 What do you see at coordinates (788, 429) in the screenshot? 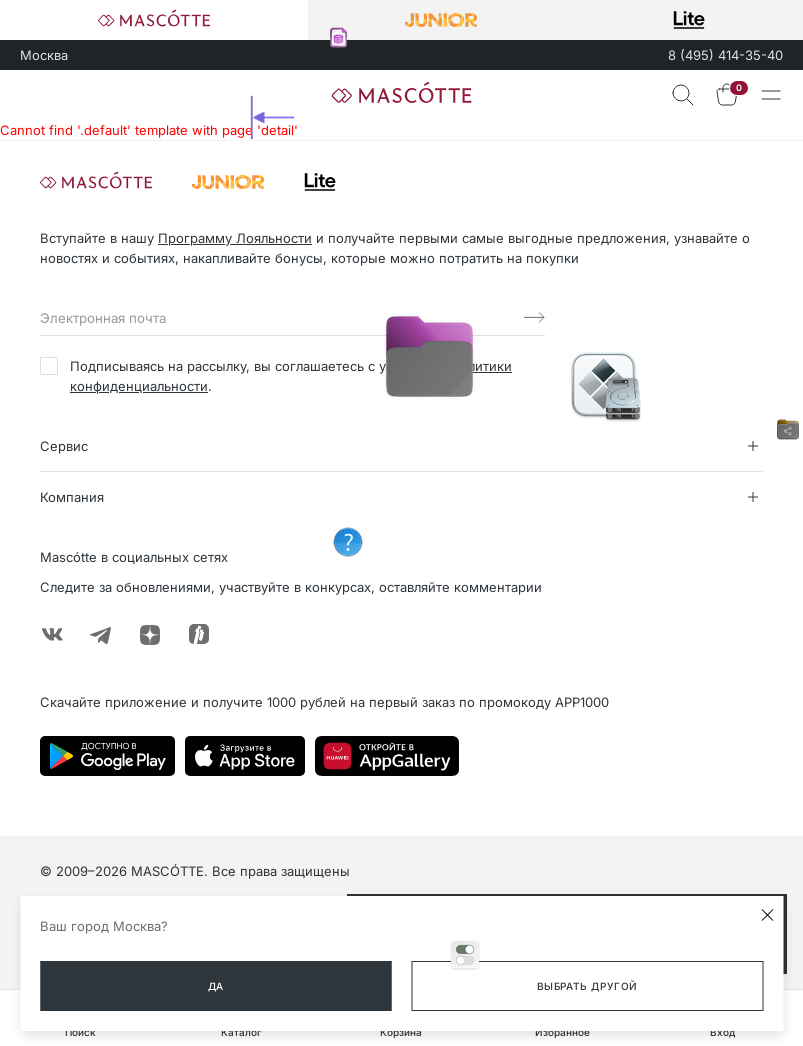
I see `open your public shared folder` at bounding box center [788, 429].